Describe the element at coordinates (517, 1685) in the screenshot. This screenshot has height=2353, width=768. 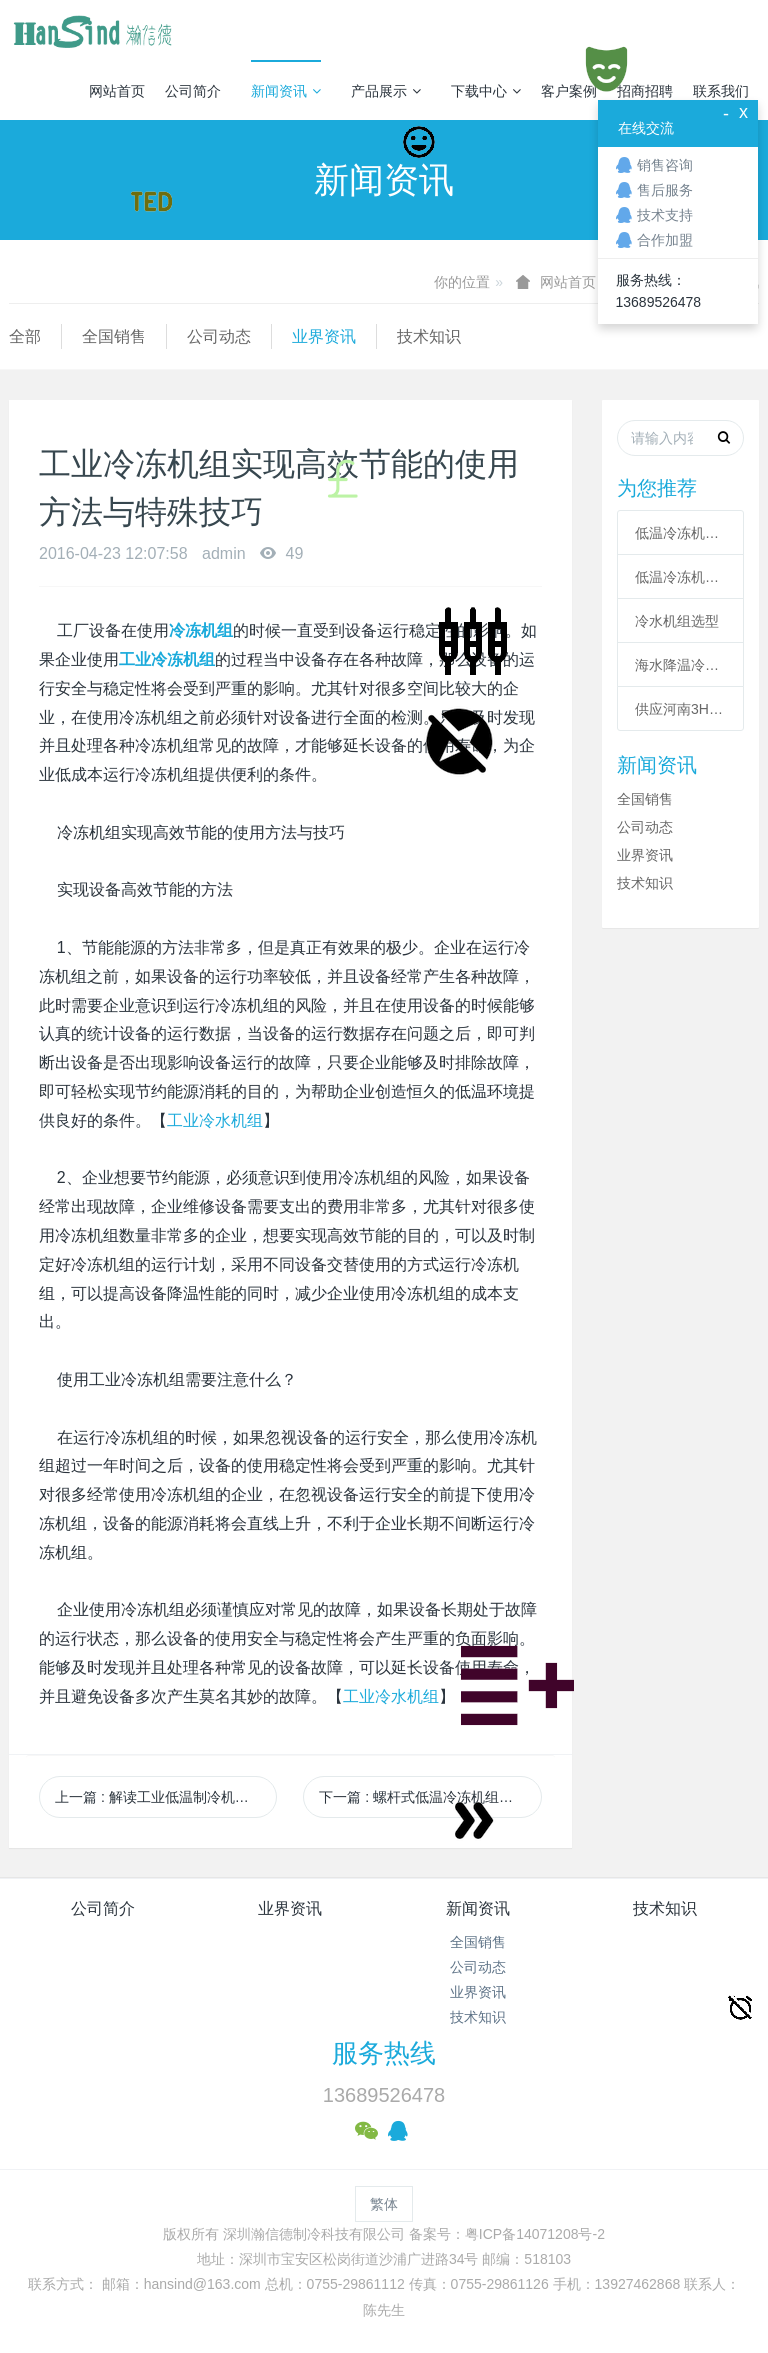
I see `add a new item to the list` at that location.